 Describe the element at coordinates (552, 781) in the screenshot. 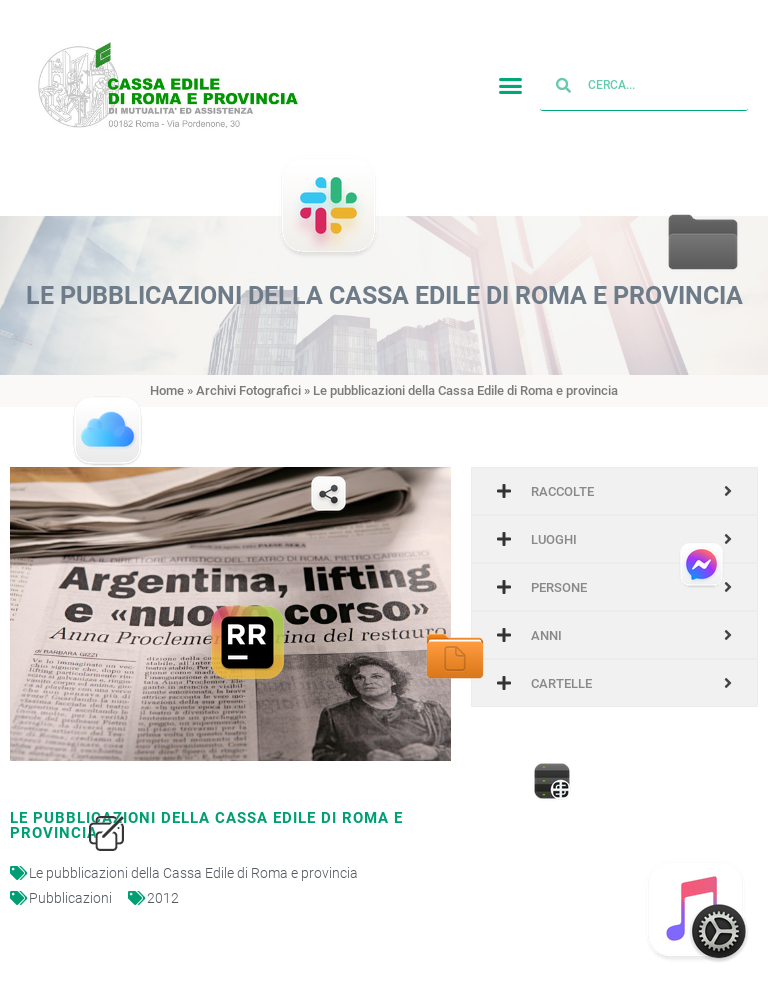

I see `configure windows network sharing settings` at that location.